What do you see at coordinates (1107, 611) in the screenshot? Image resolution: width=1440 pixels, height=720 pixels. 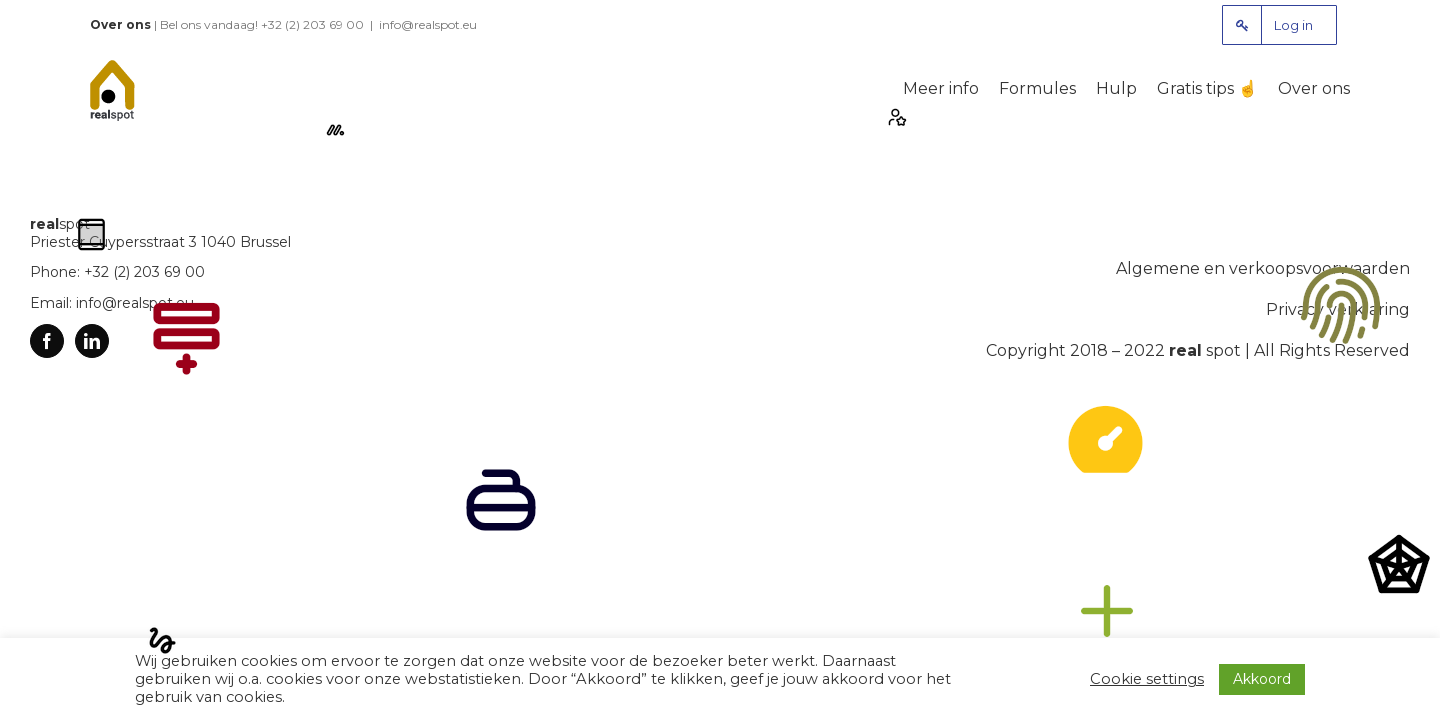 I see `add a new item` at bounding box center [1107, 611].